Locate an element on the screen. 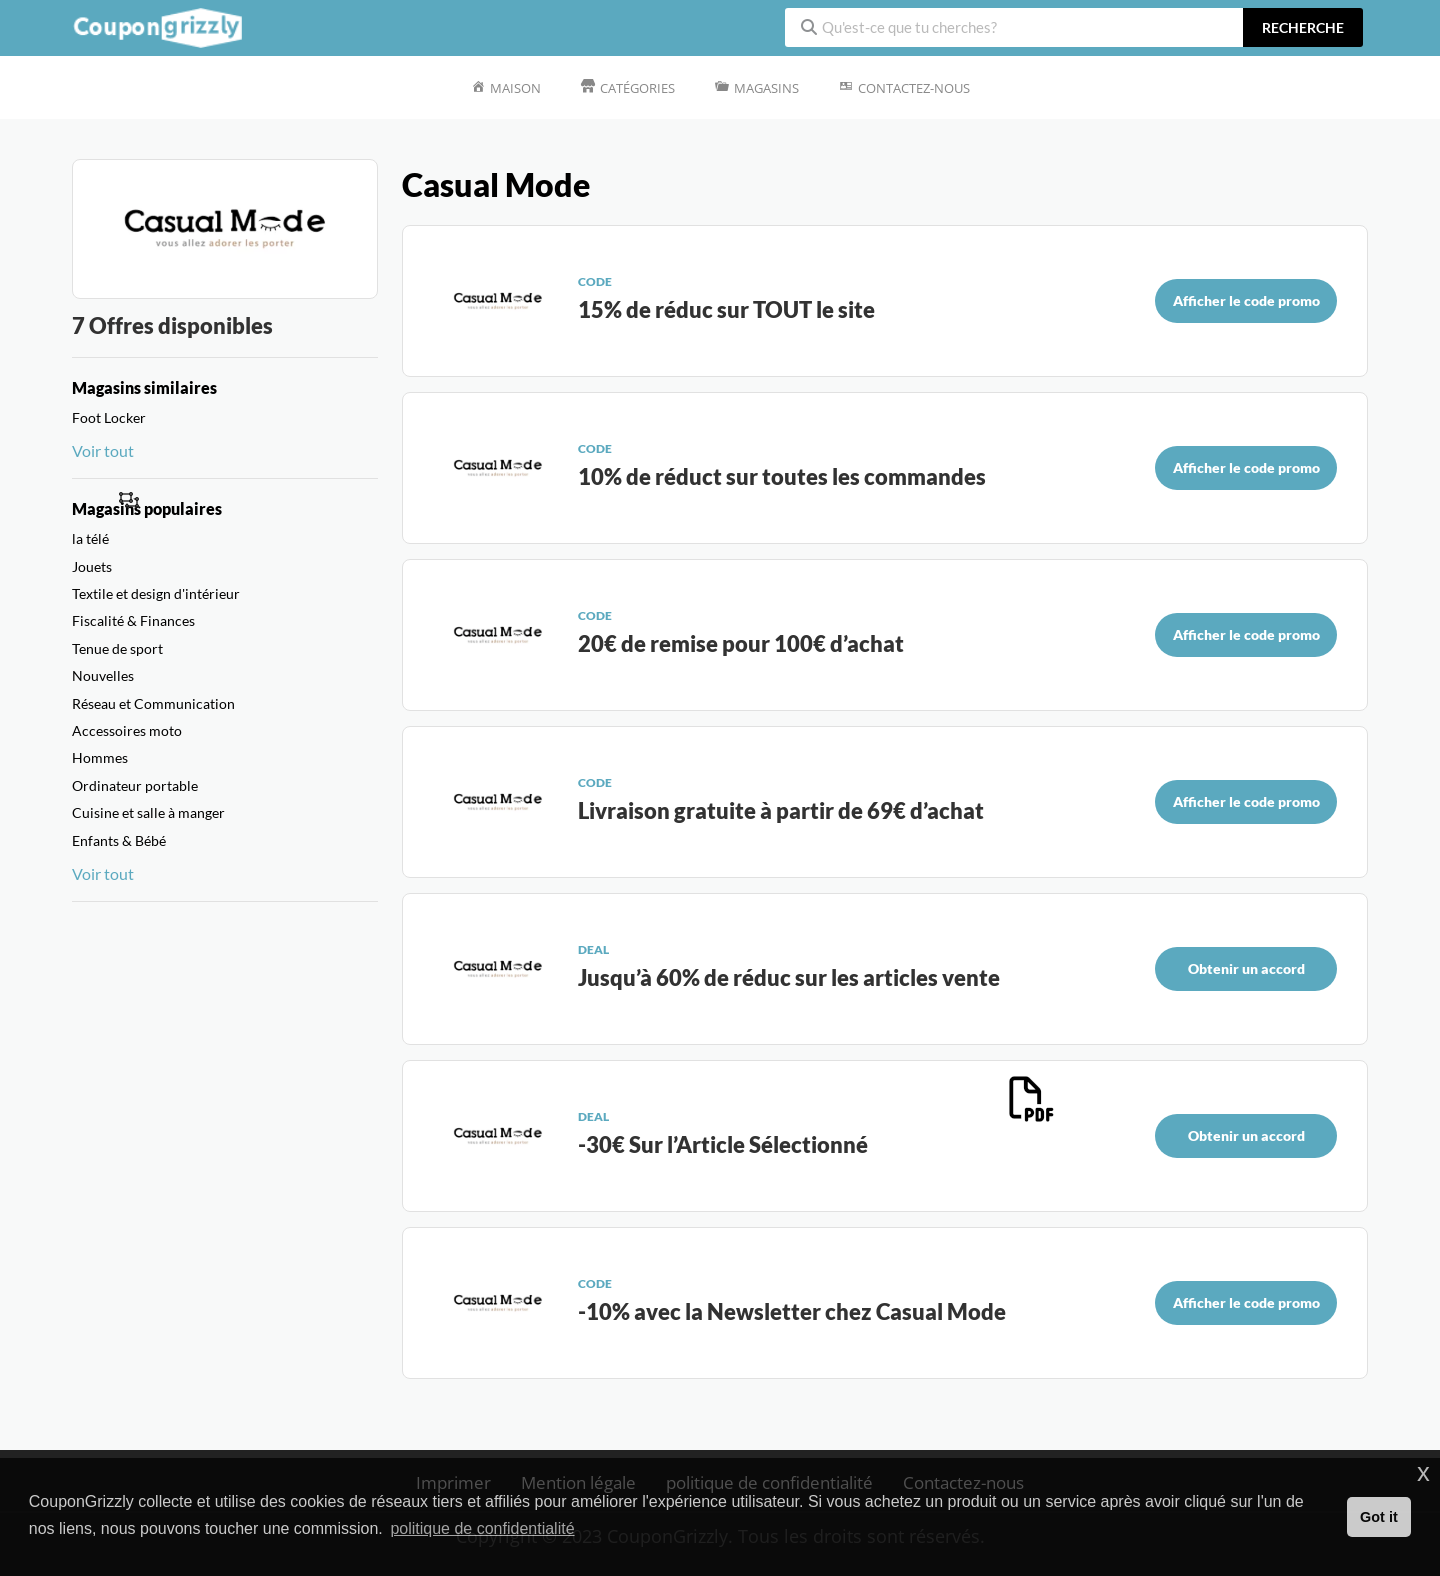 This screenshot has height=1576, width=1440. ungroup selected objects is located at coordinates (129, 500).